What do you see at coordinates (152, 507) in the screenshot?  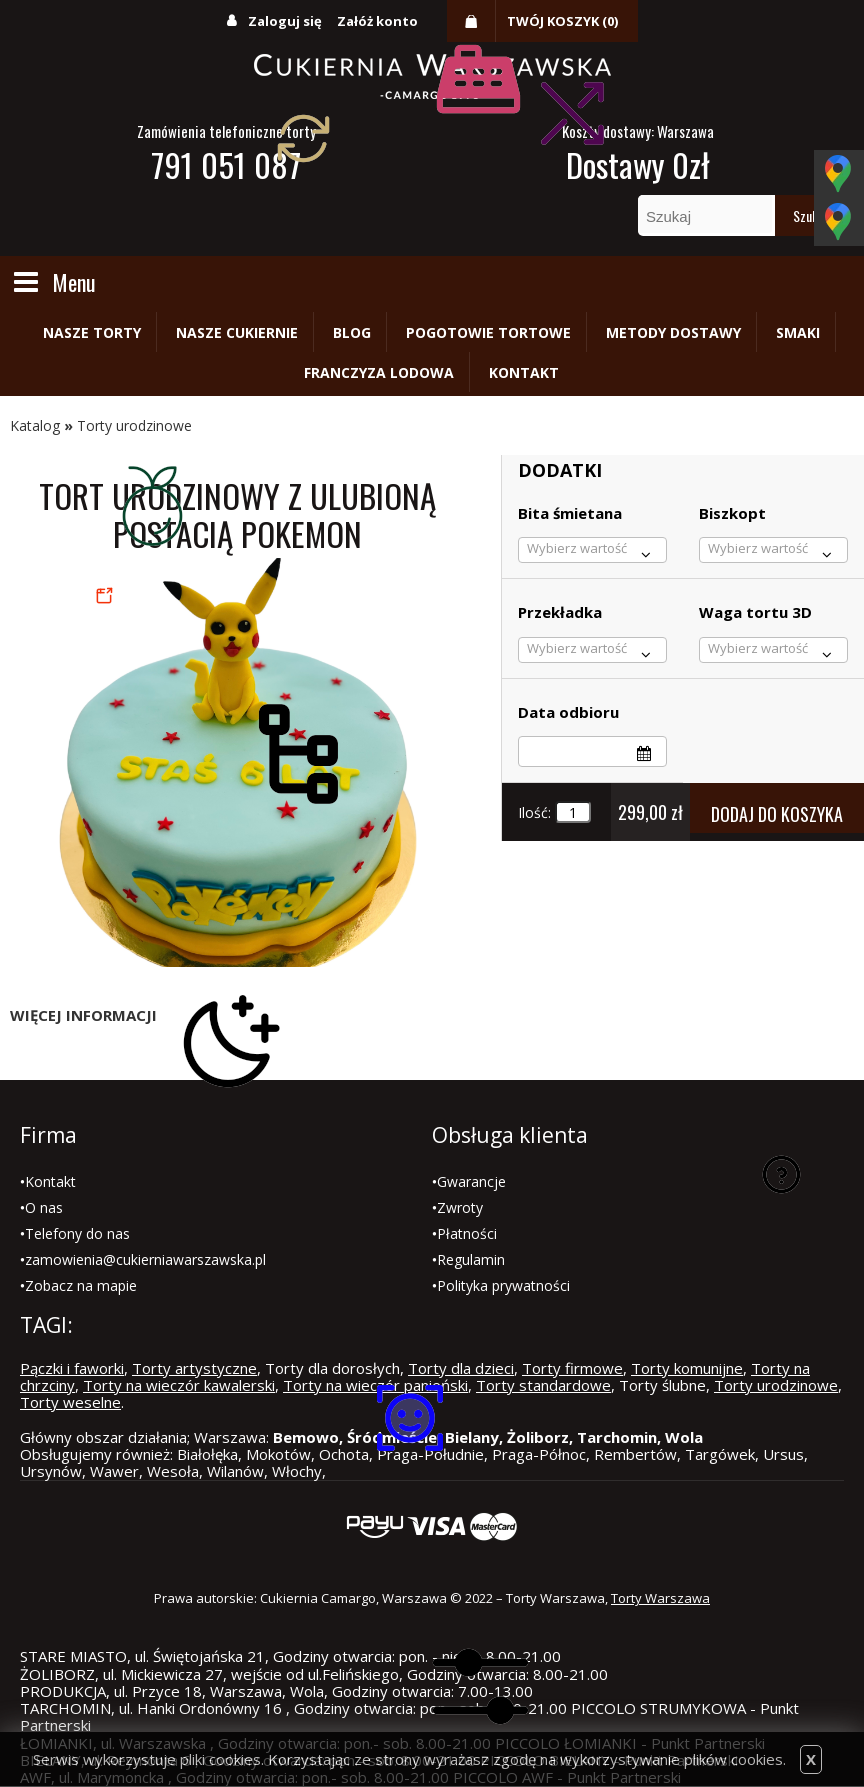 I see `select orange flavor or citrus option` at bounding box center [152, 507].